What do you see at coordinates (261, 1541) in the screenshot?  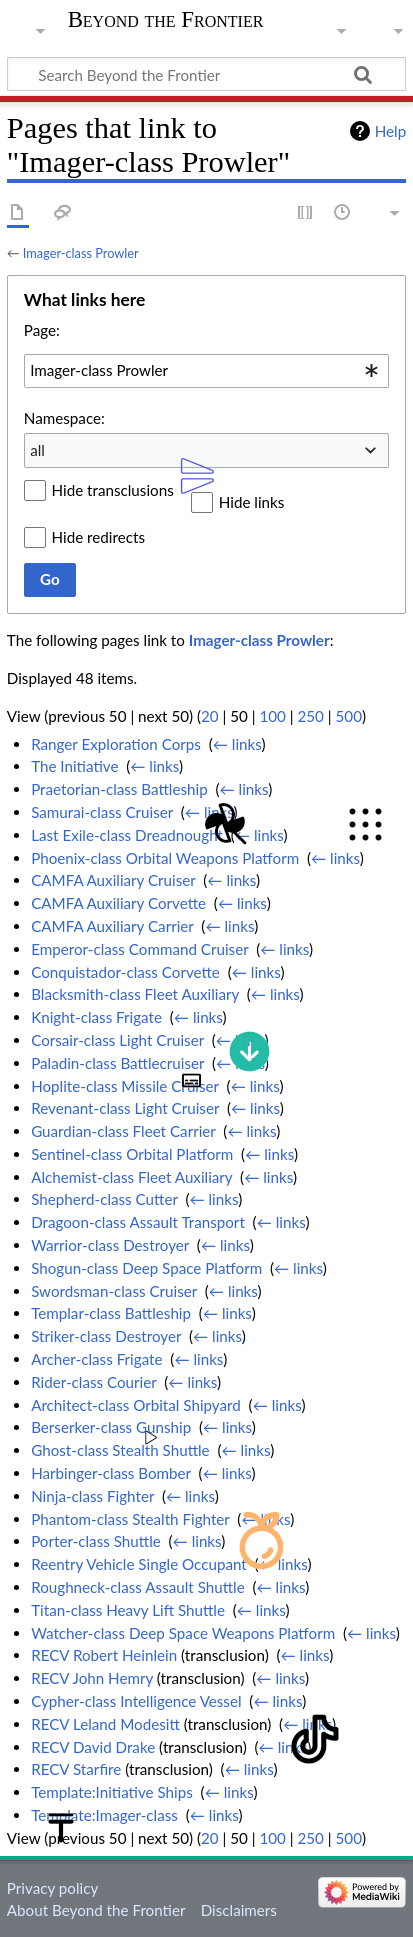 I see `select orange flavor or citrus option` at bounding box center [261, 1541].